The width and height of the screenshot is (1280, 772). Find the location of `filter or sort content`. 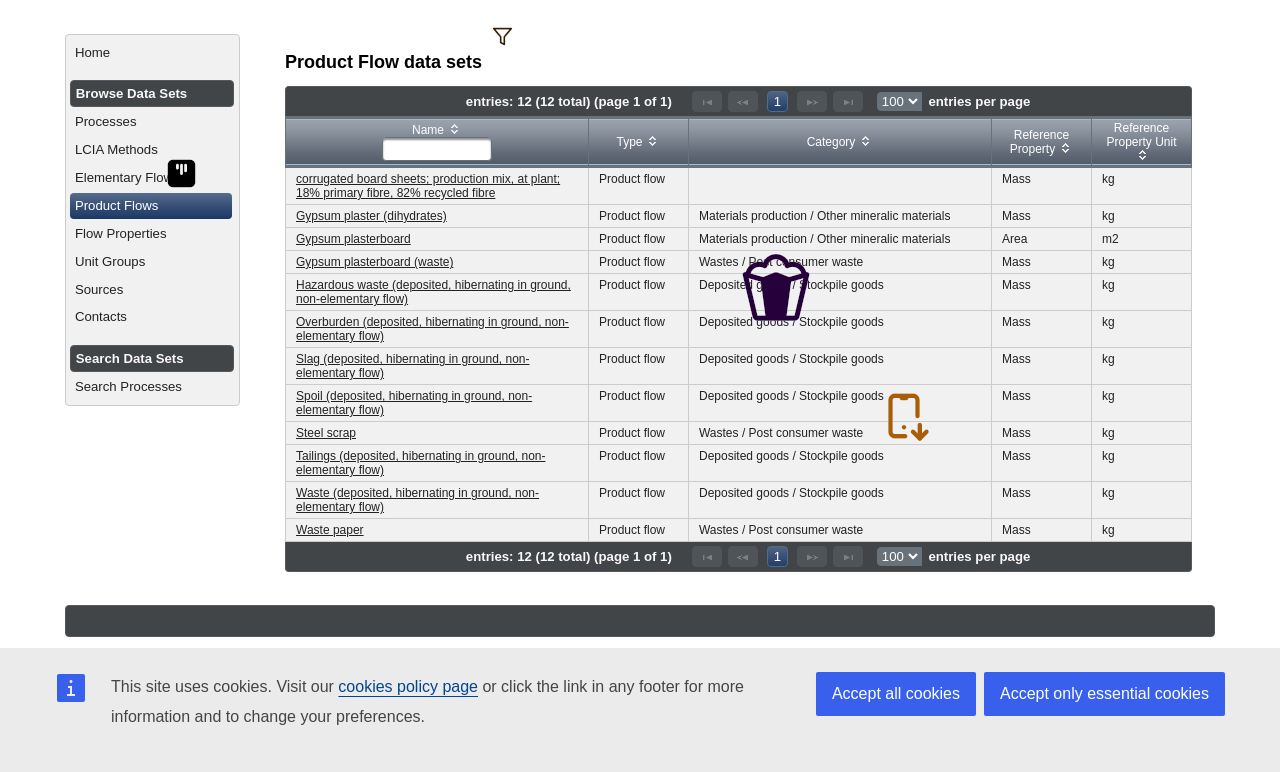

filter or sort content is located at coordinates (502, 36).